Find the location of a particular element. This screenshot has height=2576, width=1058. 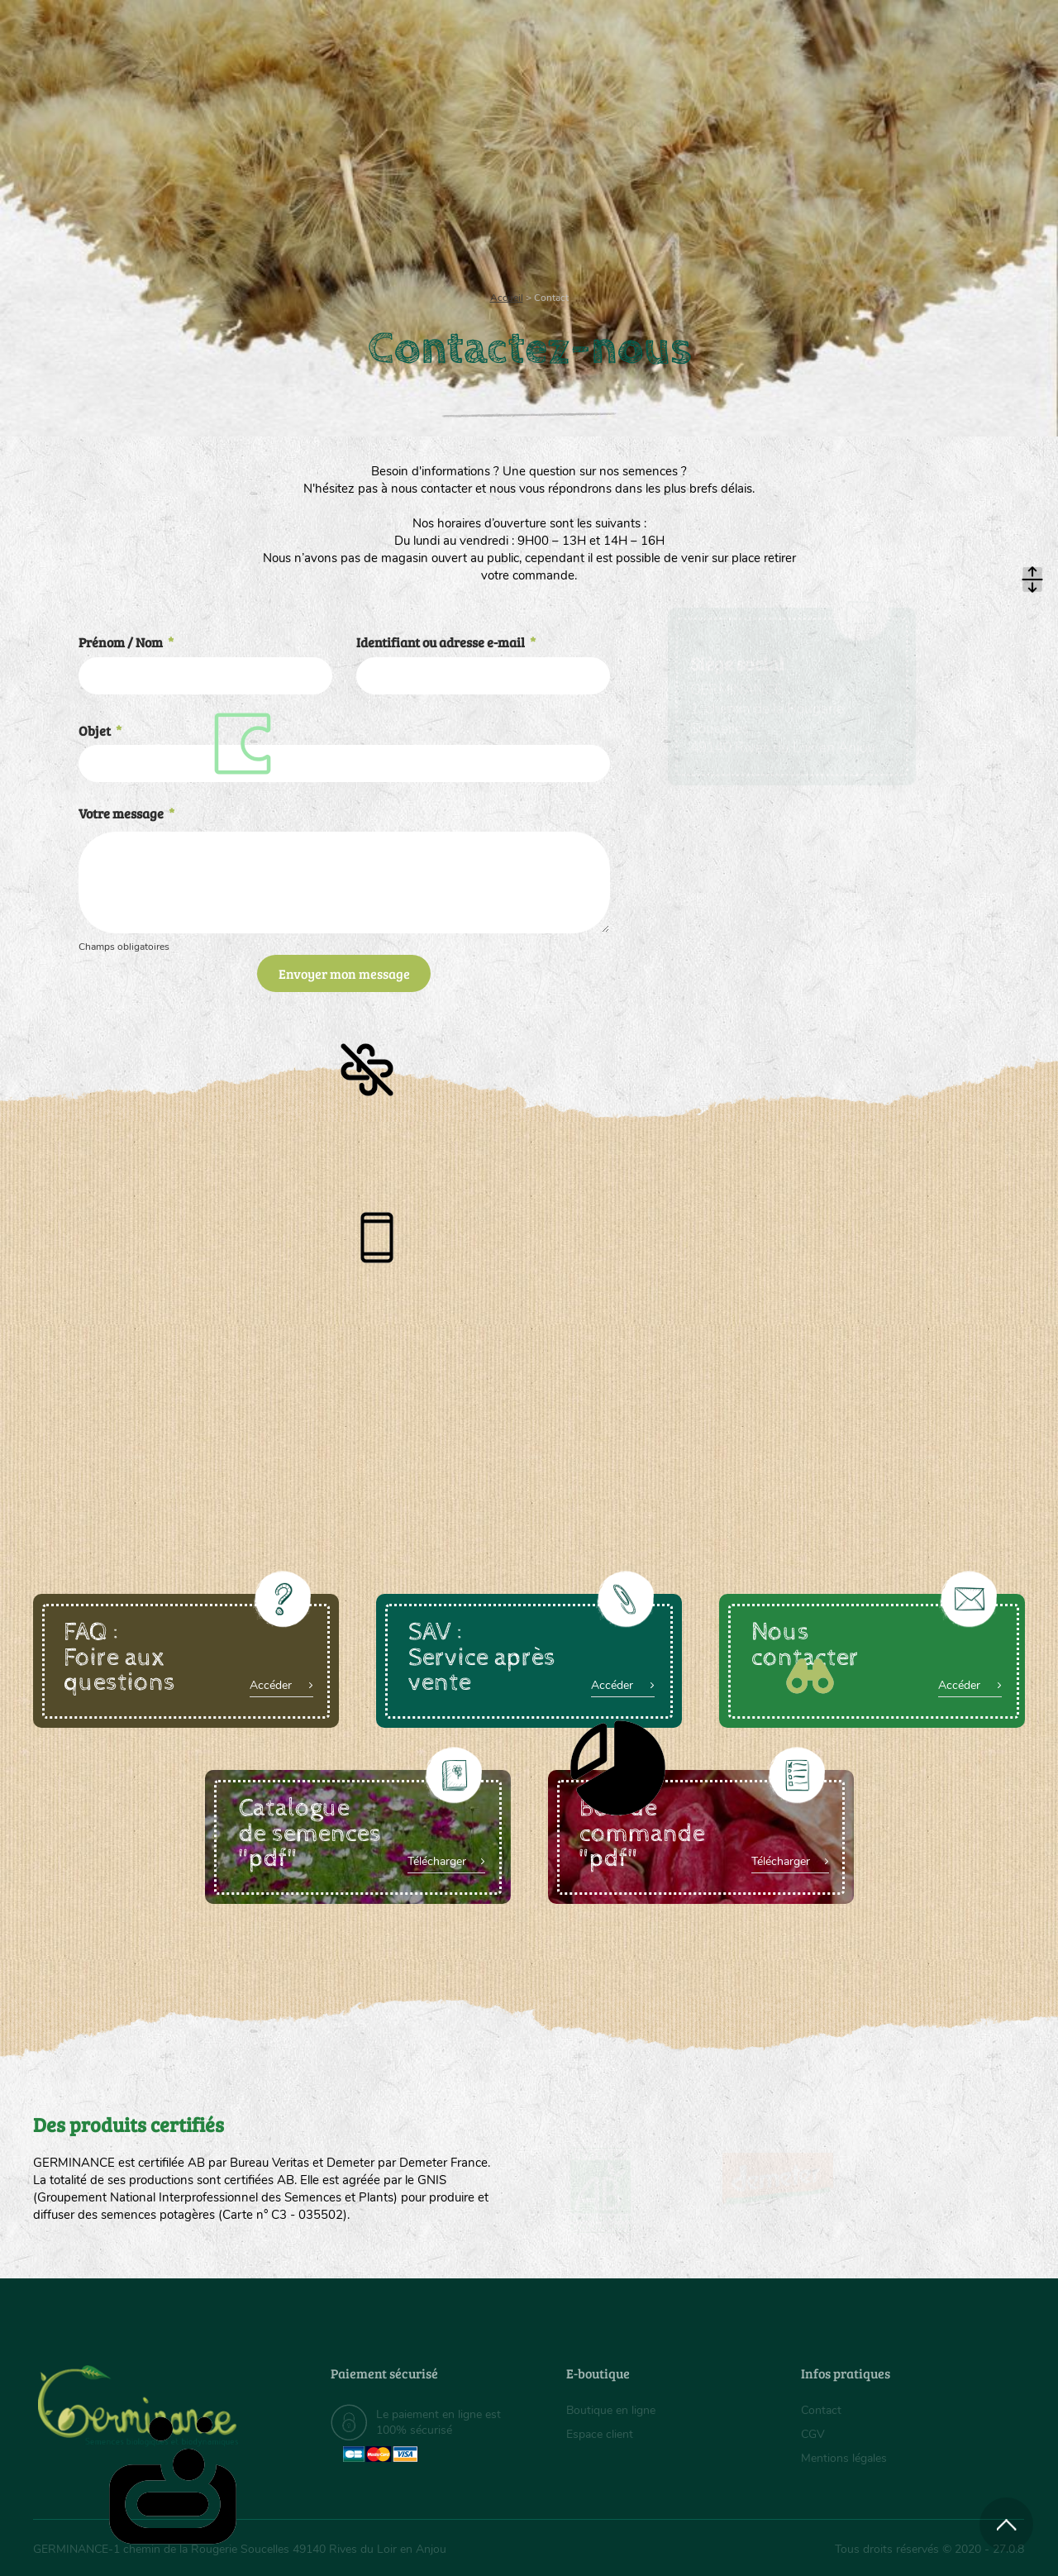

api connection disabled is located at coordinates (367, 1070).